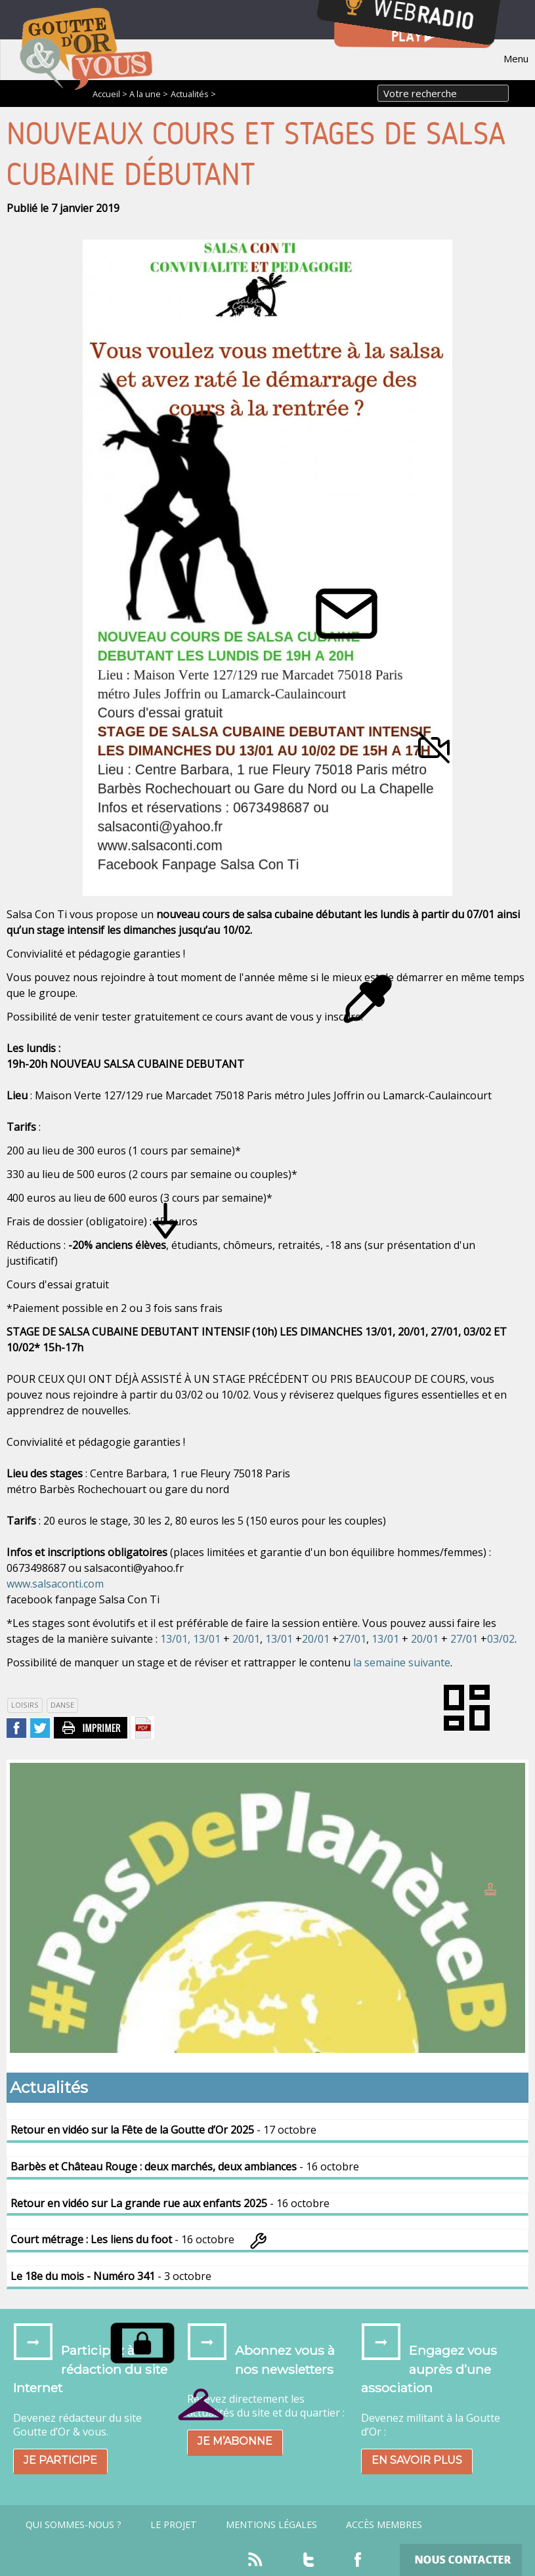 Image resolution: width=535 pixels, height=2576 pixels. Describe the element at coordinates (368, 999) in the screenshot. I see `pick a color from the canvas` at that location.